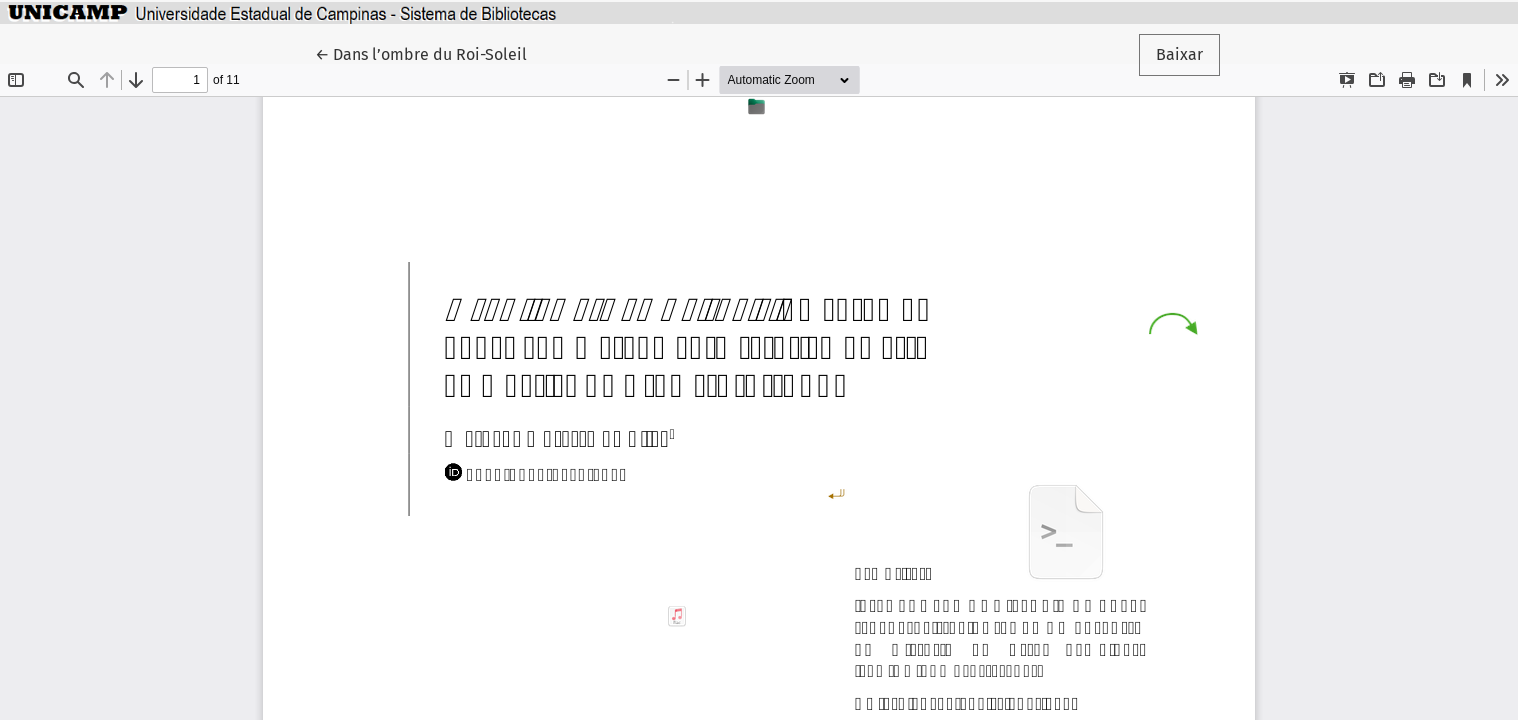  I want to click on redo the last undone action, so click(1173, 323).